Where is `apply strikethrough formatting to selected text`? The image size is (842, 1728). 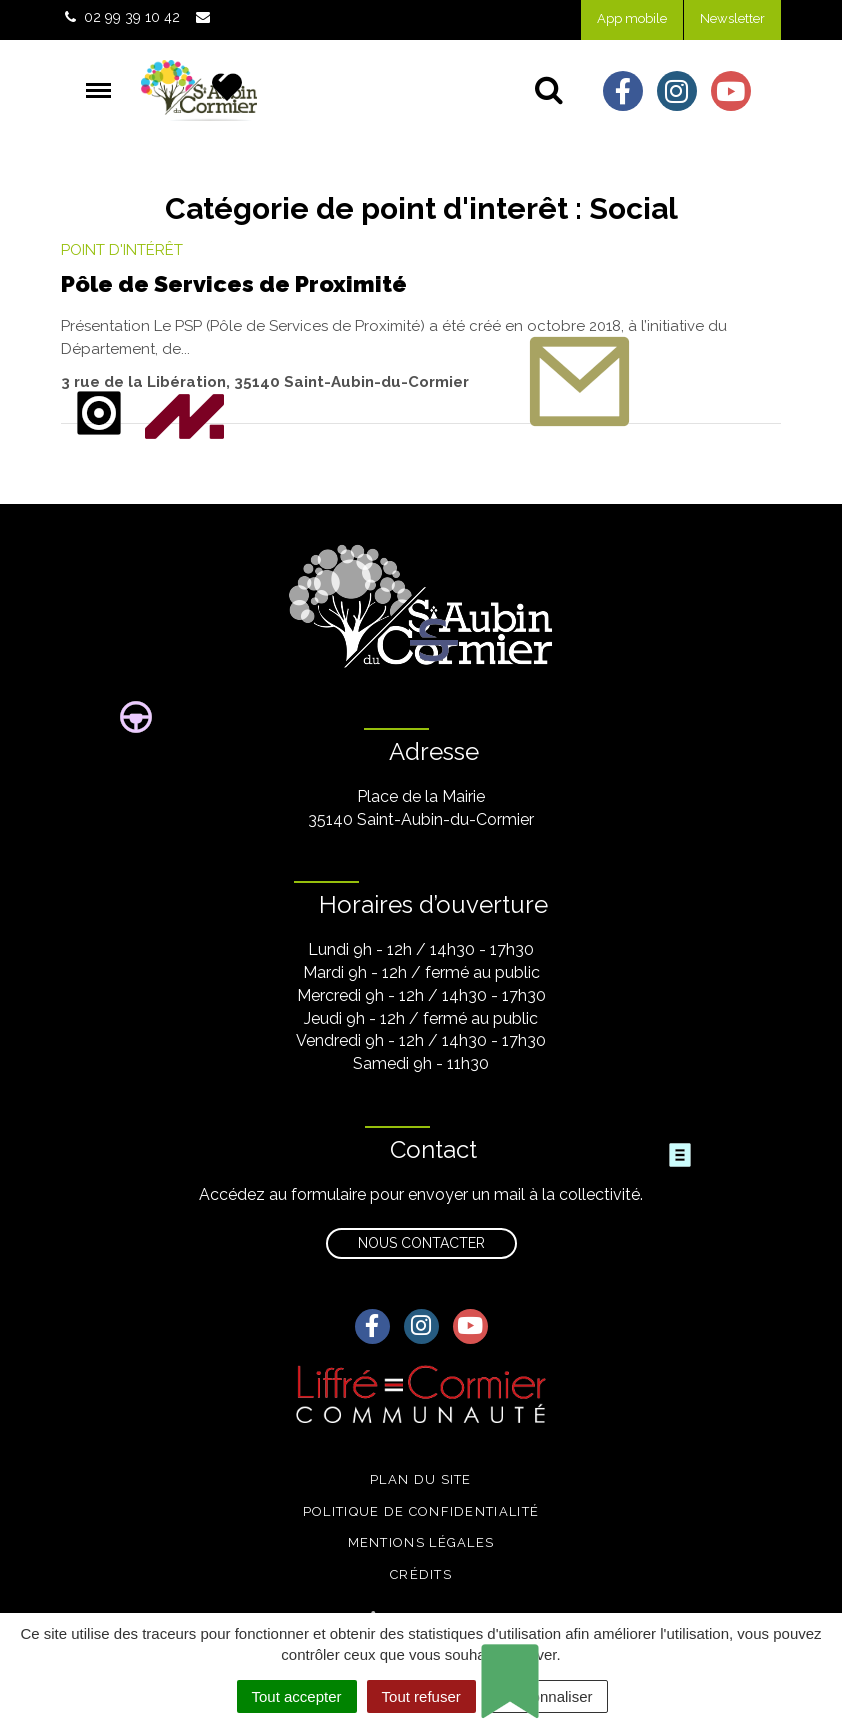
apply strikethrough formatting to selected text is located at coordinates (434, 640).